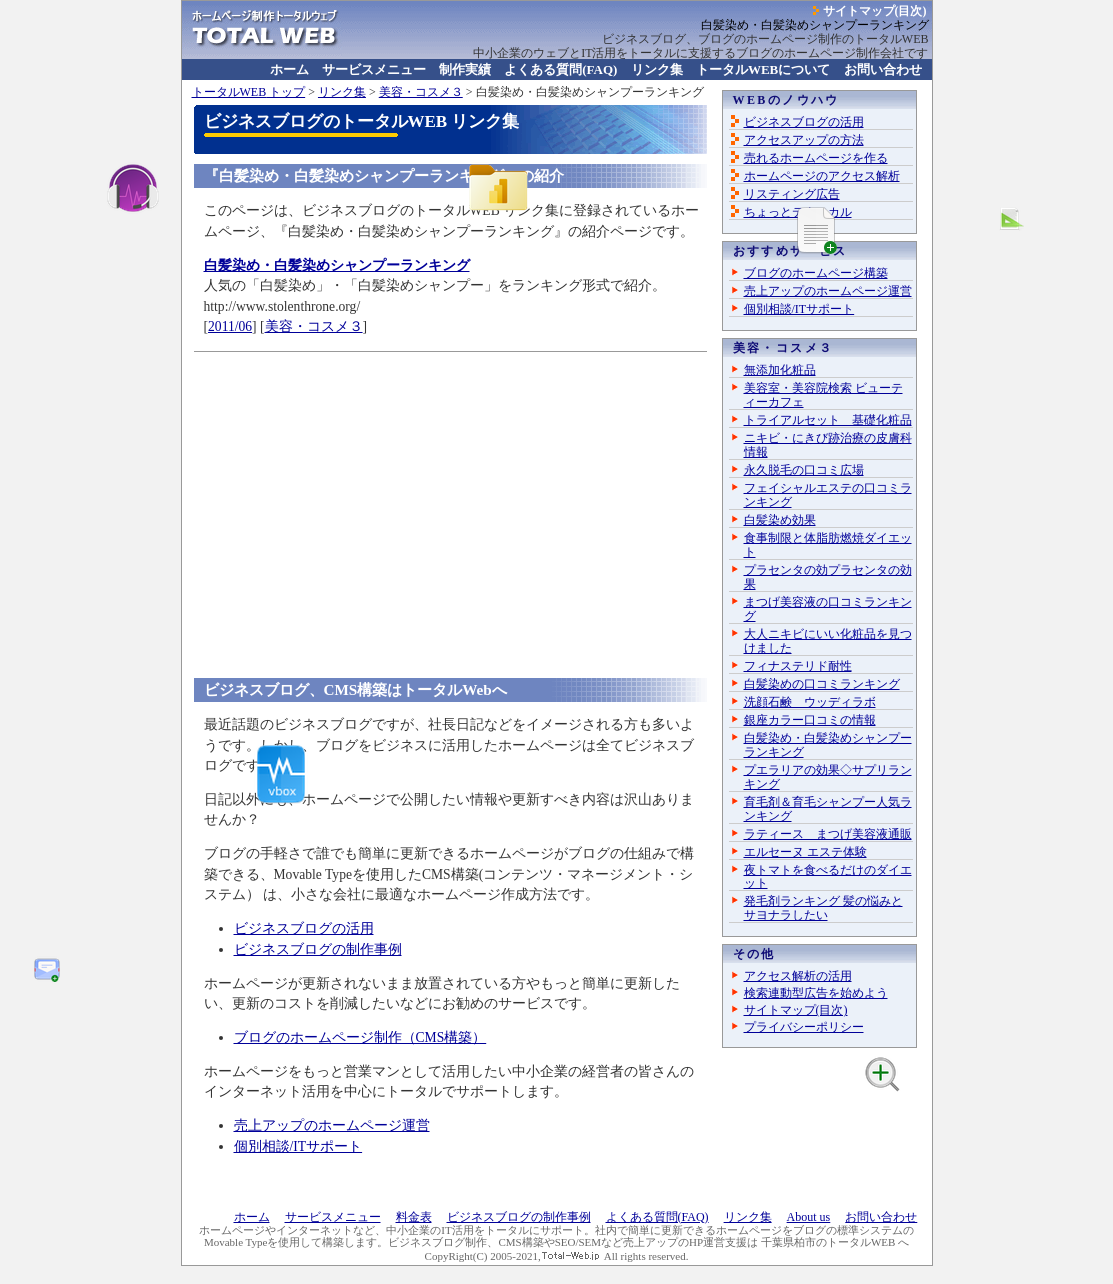  I want to click on compose a new email message, so click(47, 969).